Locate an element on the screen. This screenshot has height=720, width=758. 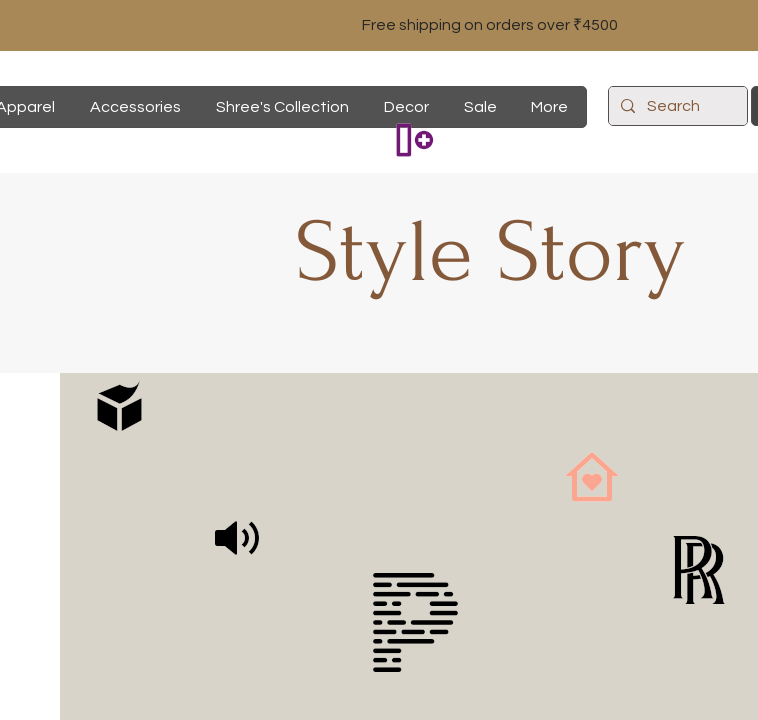
prettier code formatter logo is located at coordinates (415, 622).